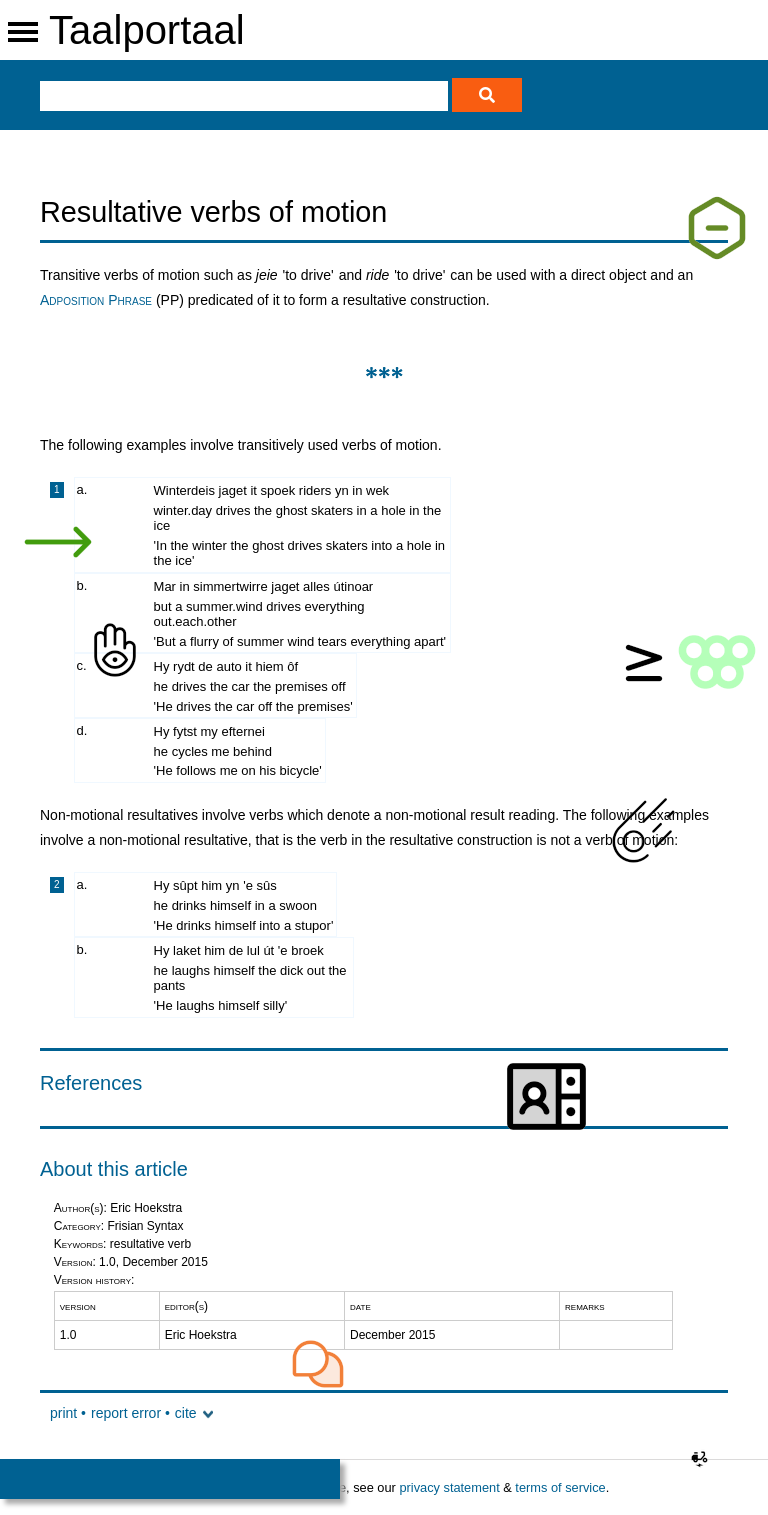  Describe the element at coordinates (643, 831) in the screenshot. I see `indicates a trending or viral item` at that location.